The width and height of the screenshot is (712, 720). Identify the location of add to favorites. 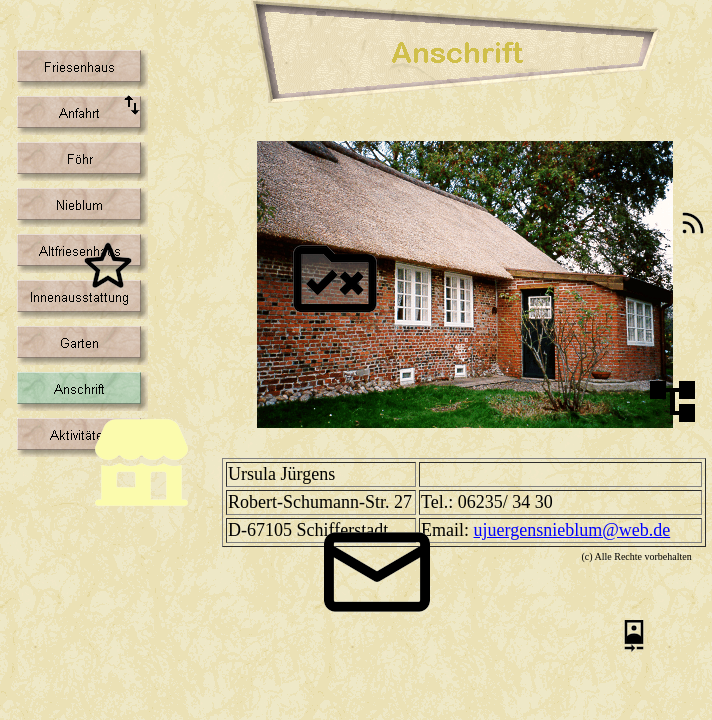
(108, 266).